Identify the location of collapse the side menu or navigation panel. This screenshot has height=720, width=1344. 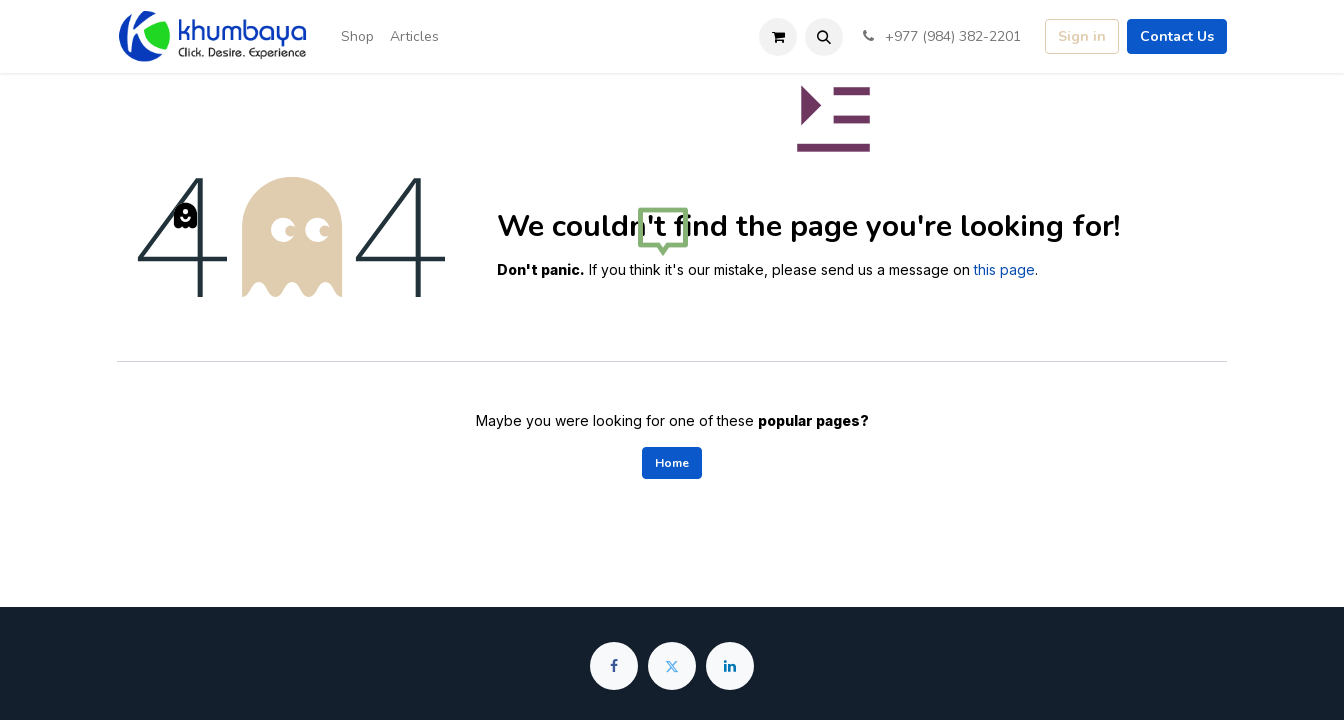
(833, 119).